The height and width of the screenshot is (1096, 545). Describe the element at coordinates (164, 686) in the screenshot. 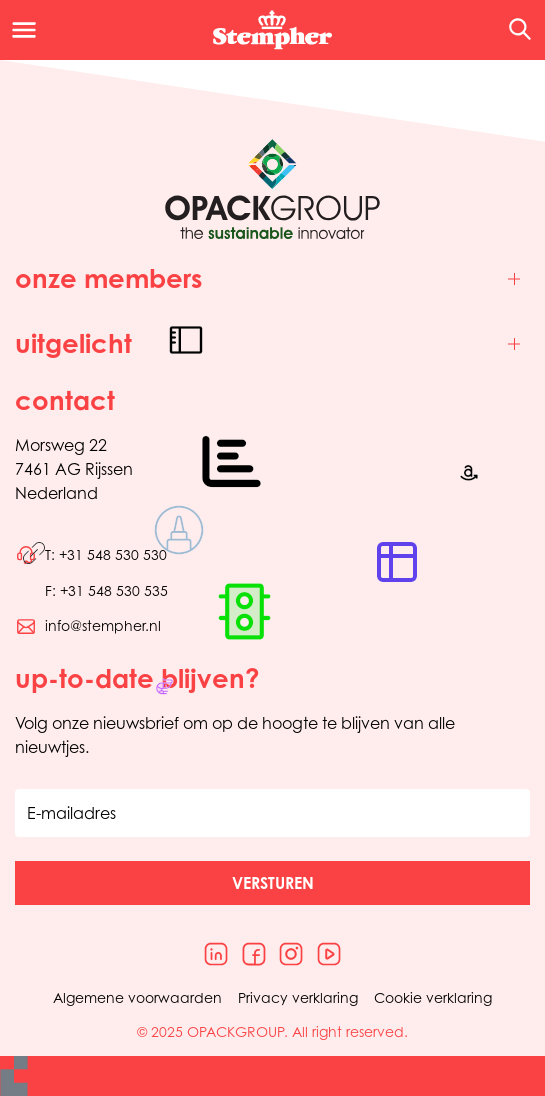

I see `indicates seafood or shellfish menu category` at that location.